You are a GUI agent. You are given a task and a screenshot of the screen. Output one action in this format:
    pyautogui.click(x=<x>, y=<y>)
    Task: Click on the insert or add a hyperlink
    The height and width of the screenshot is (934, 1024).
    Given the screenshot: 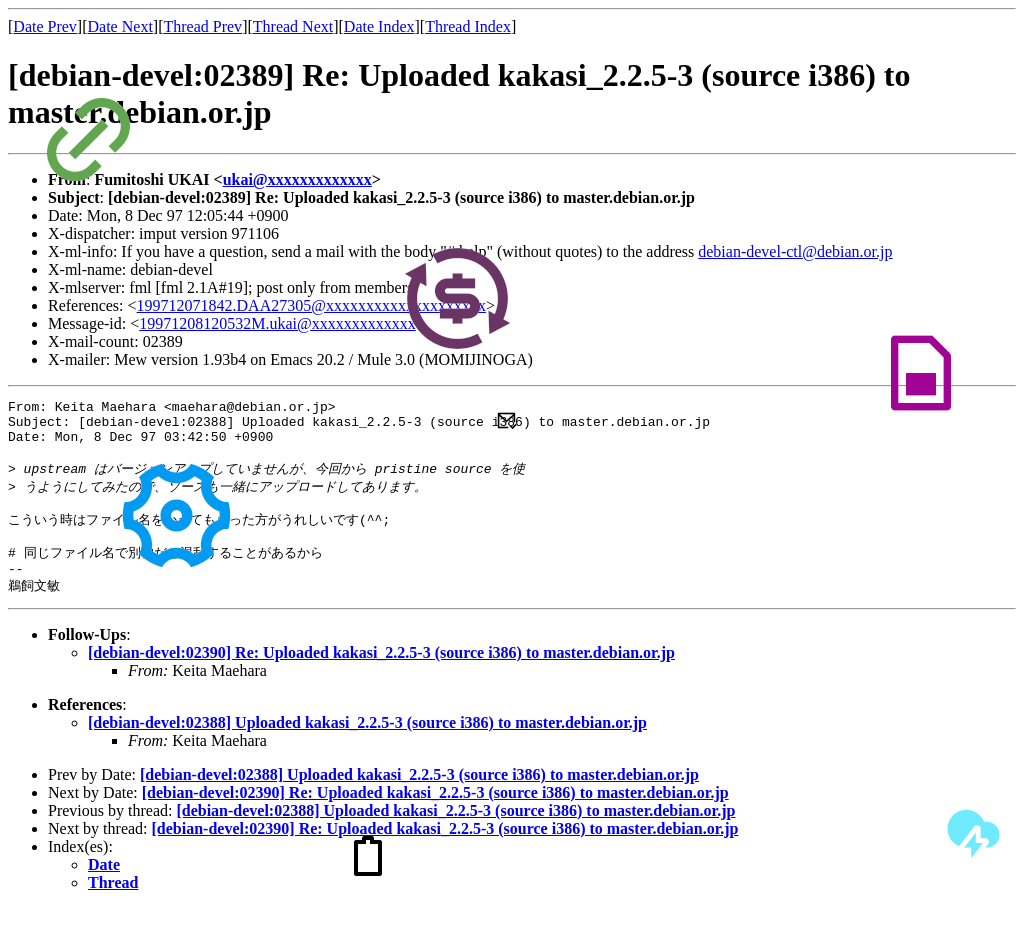 What is the action you would take?
    pyautogui.click(x=88, y=139)
    